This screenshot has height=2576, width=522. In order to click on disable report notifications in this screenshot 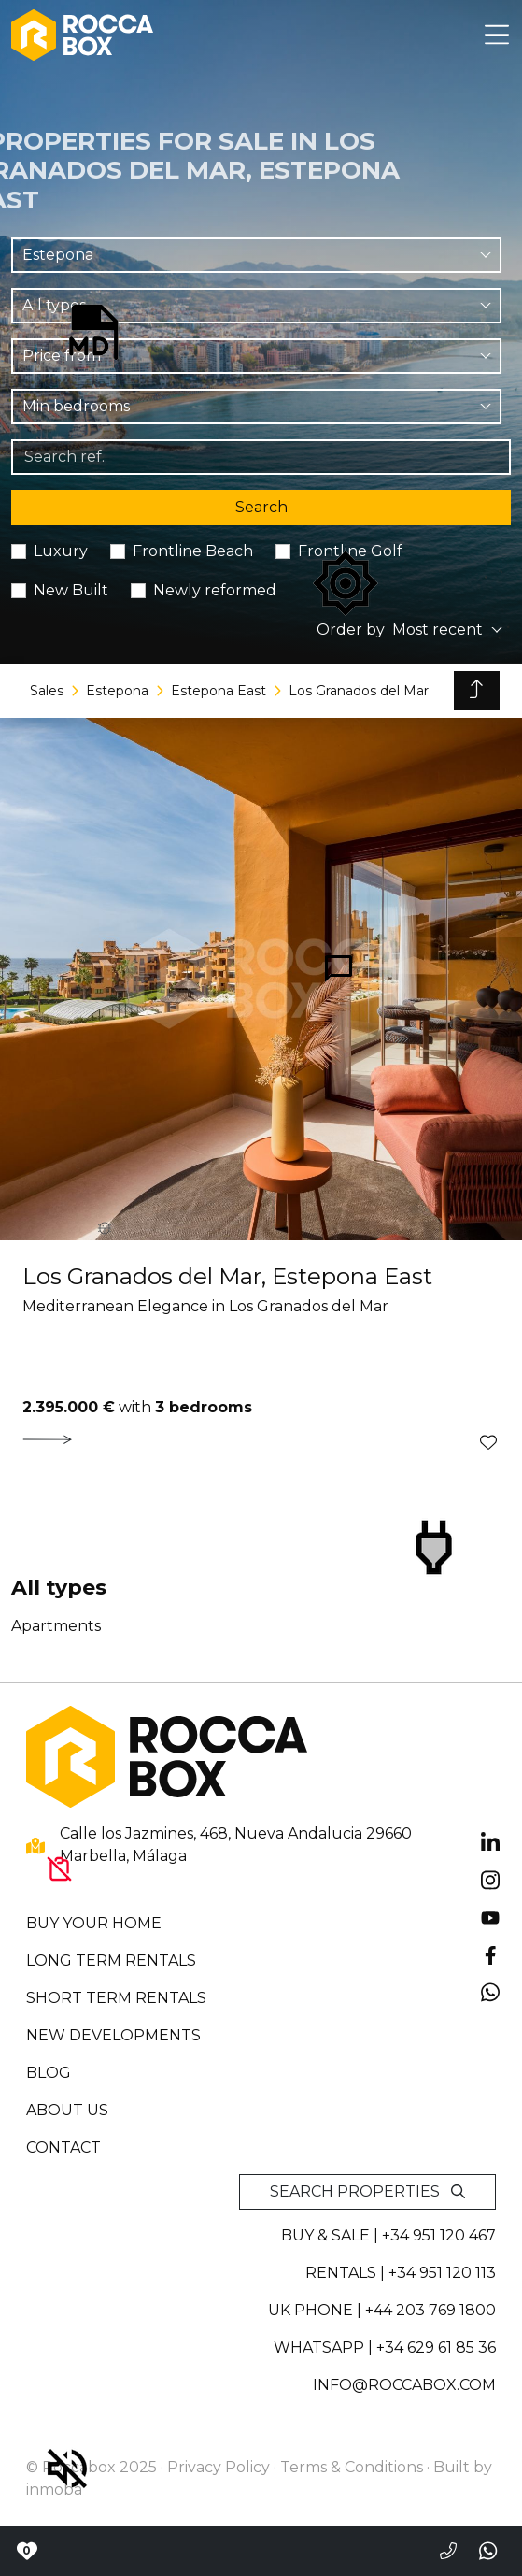, I will do `click(59, 1868)`.